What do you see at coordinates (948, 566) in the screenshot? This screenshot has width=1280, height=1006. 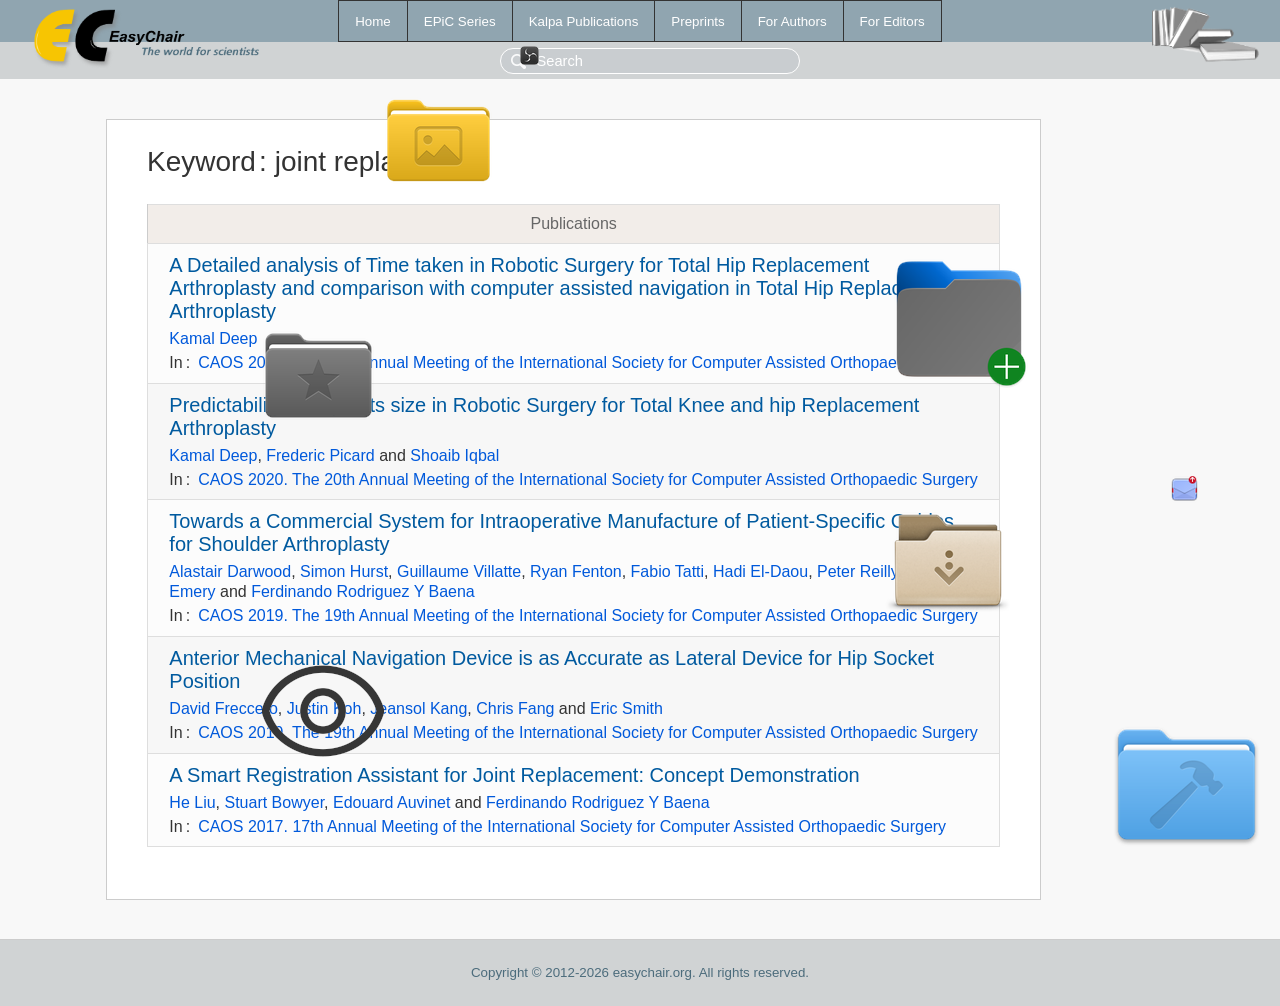 I see `access your downloads folder` at bounding box center [948, 566].